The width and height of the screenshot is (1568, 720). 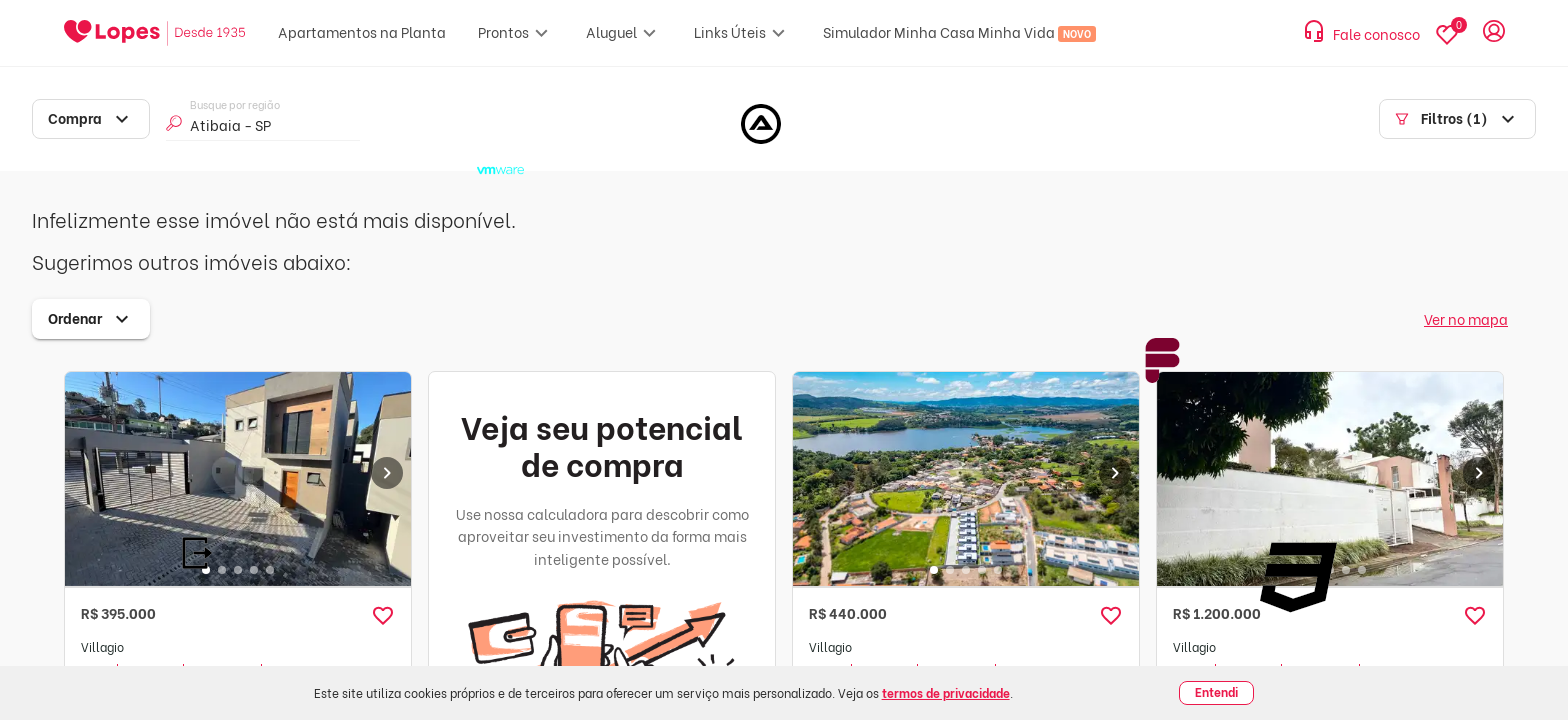 What do you see at coordinates (761, 124) in the screenshot?
I see `autoit scripting language logo` at bounding box center [761, 124].